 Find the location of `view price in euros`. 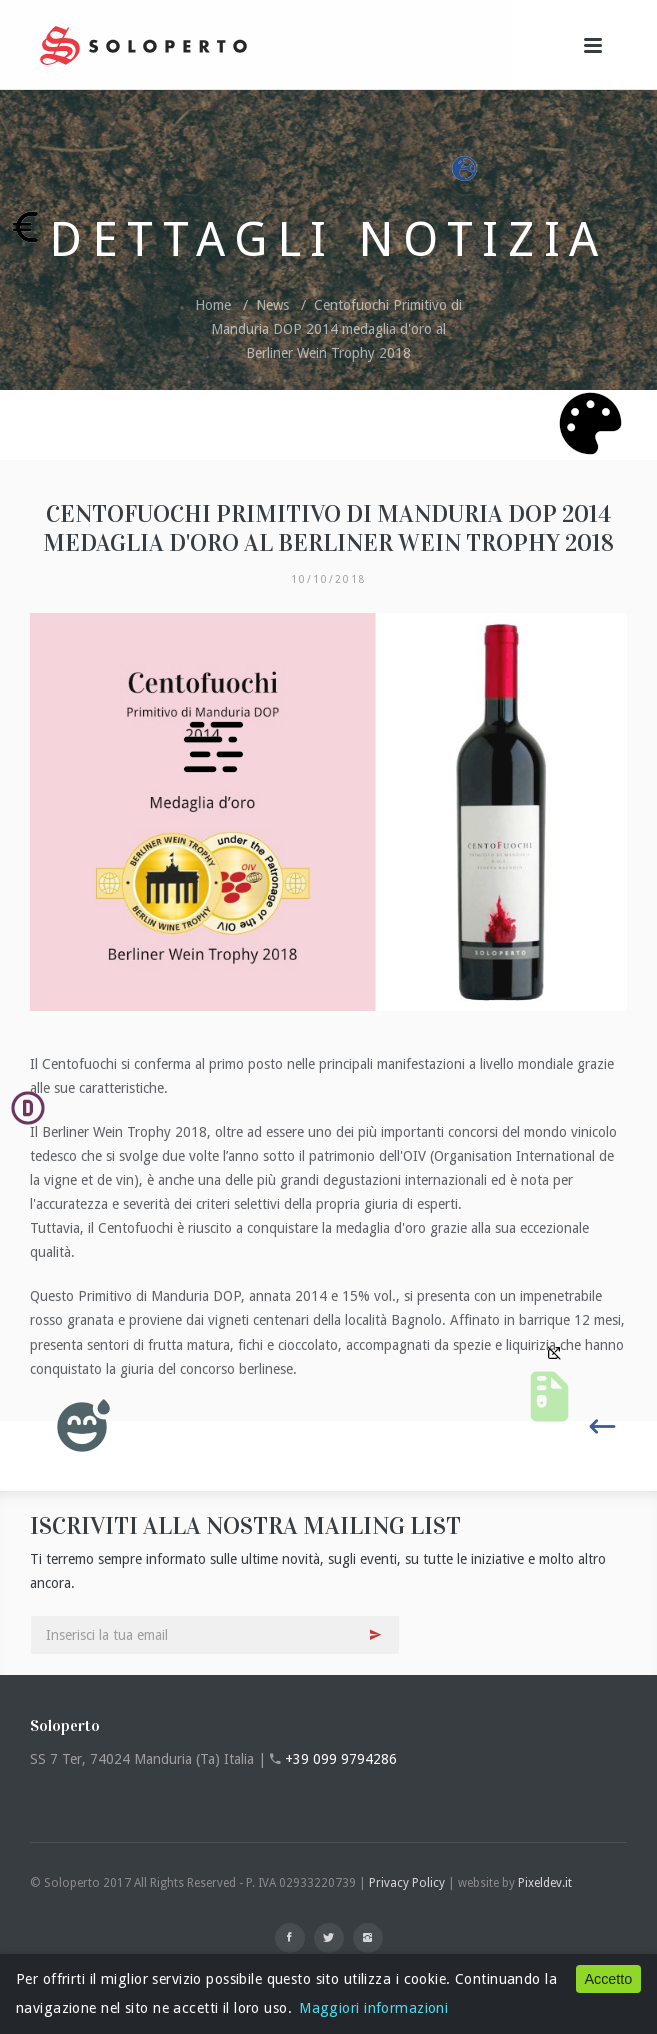

view price in euros is located at coordinates (27, 227).